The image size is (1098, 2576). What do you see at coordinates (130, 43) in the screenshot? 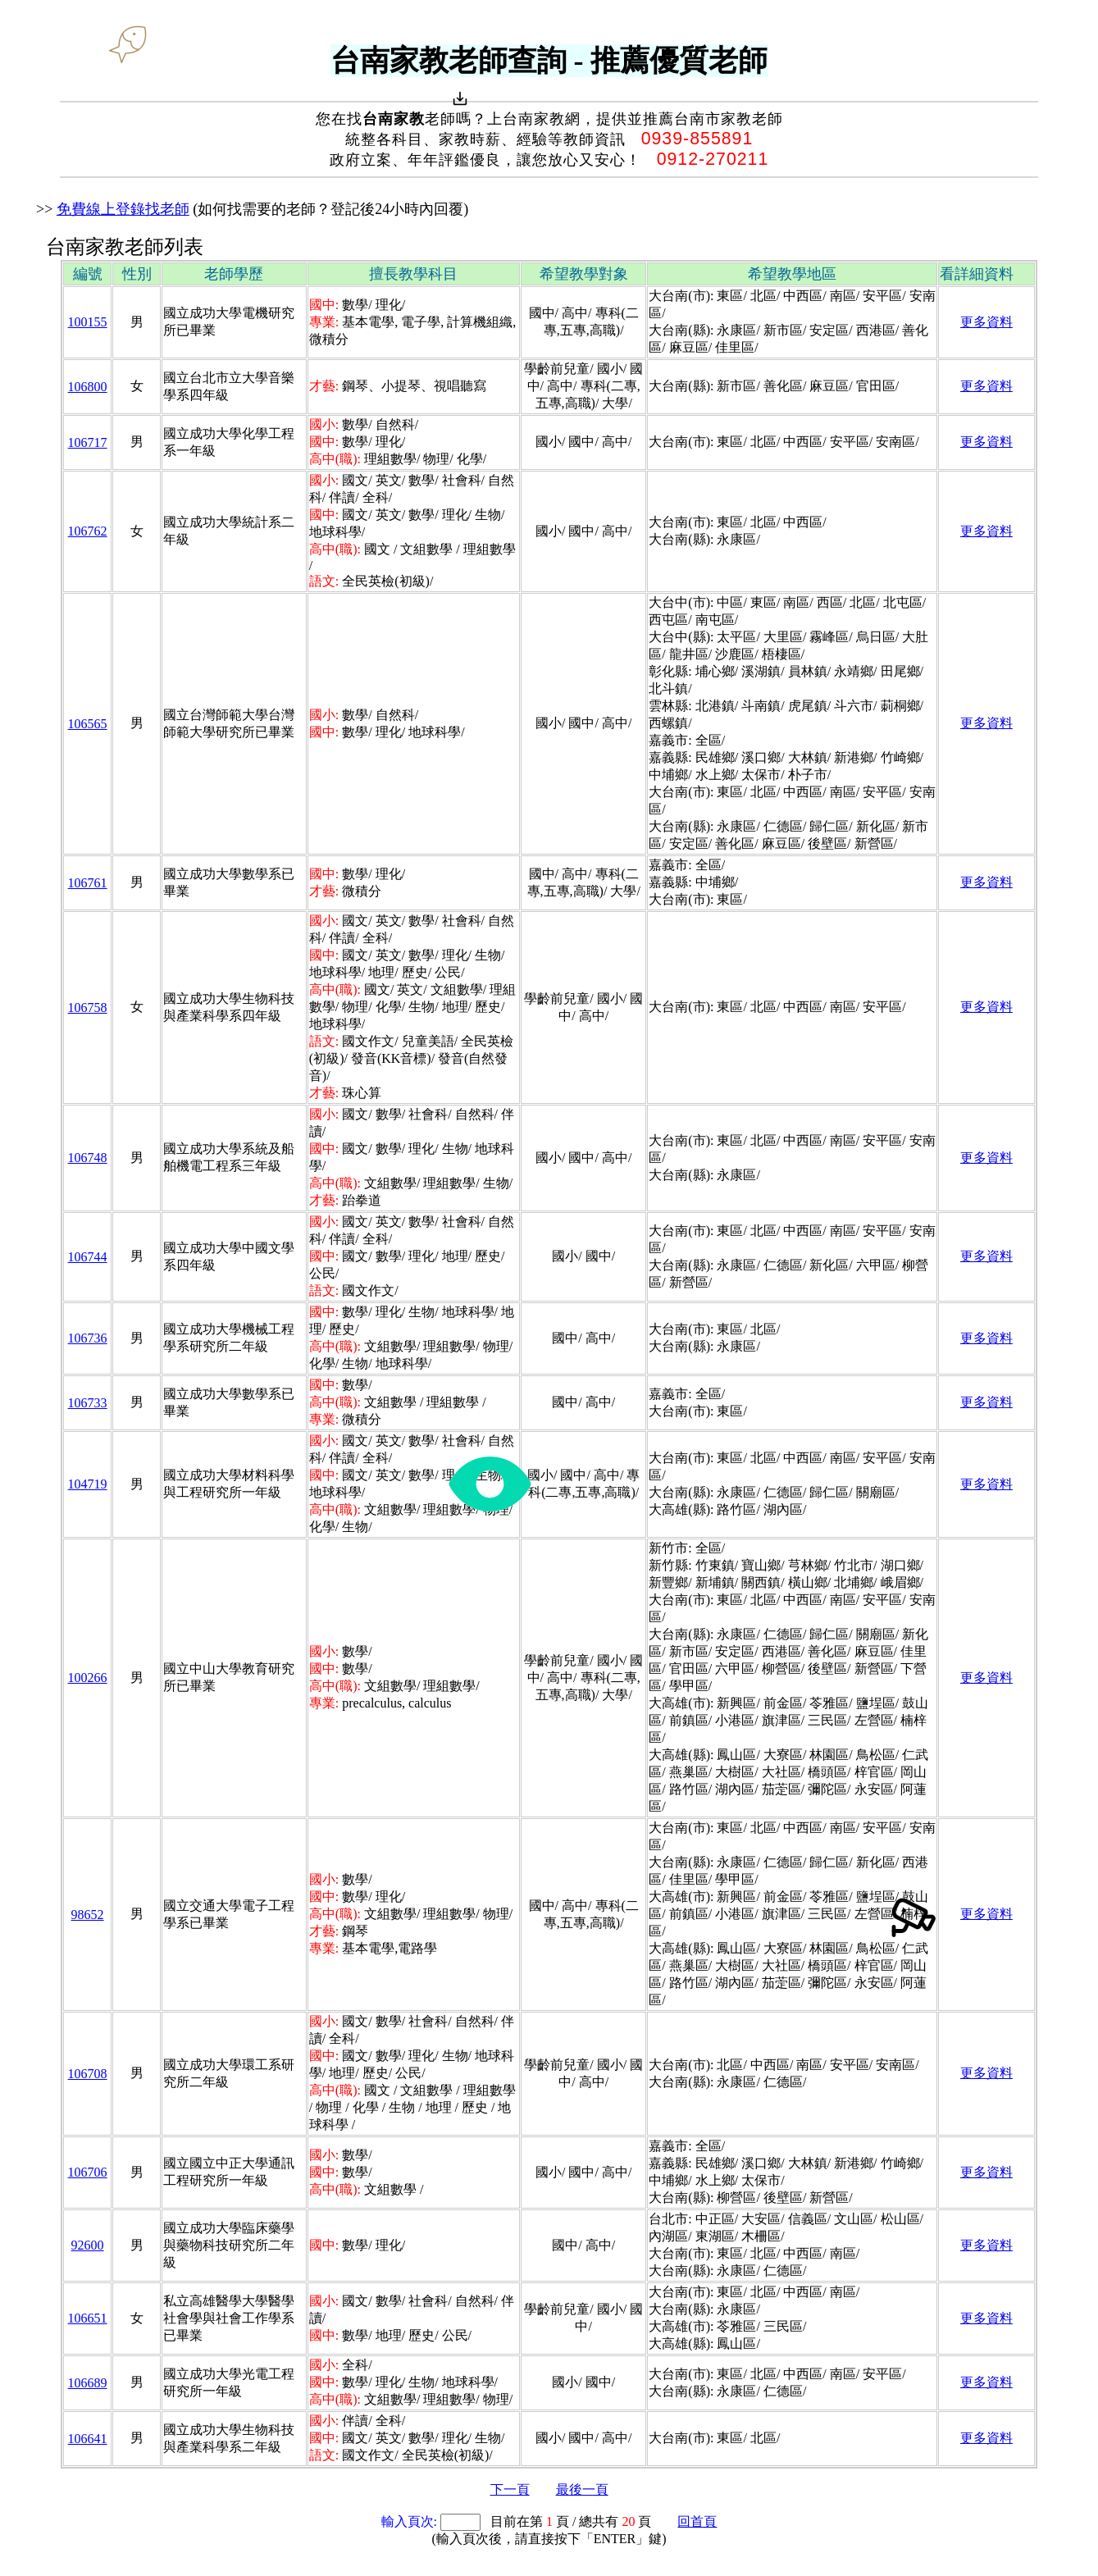
I see `browse seafood or fish-related content` at bounding box center [130, 43].